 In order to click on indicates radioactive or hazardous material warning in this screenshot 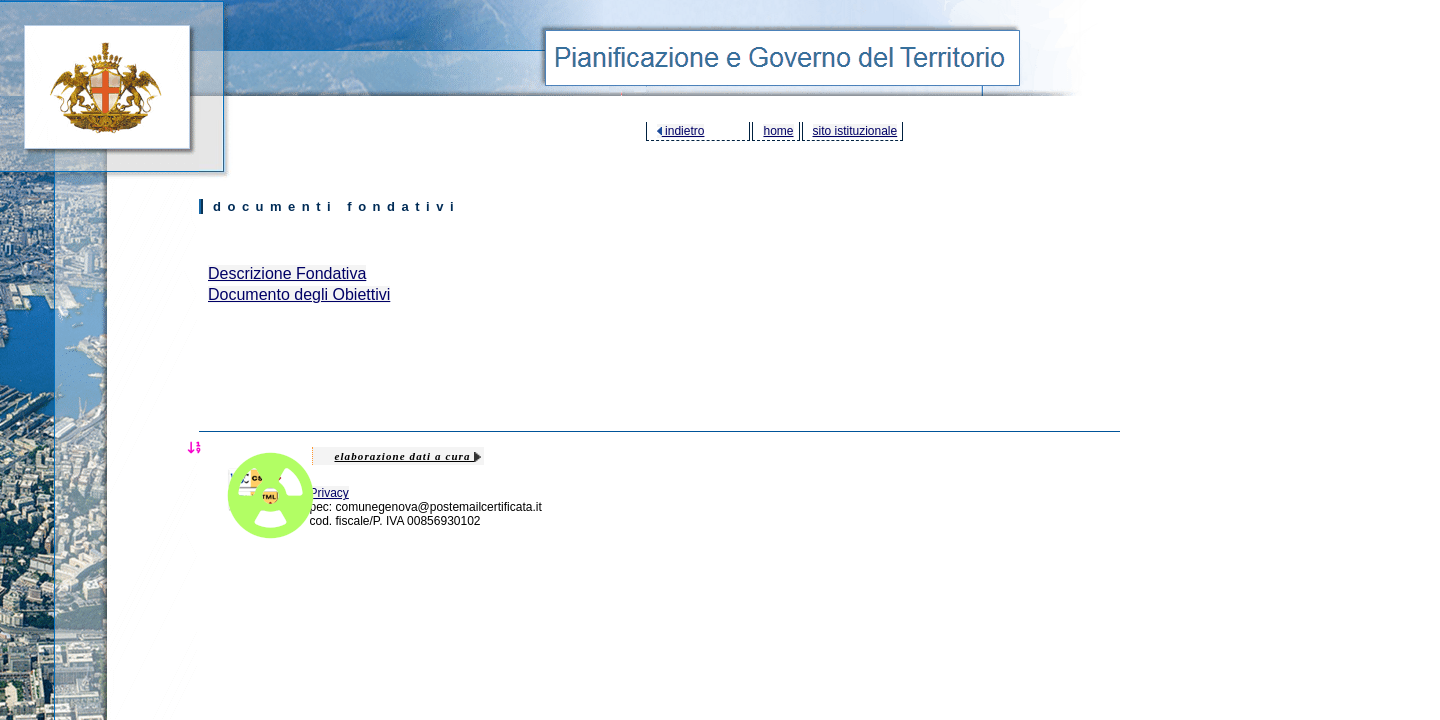, I will do `click(270, 495)`.